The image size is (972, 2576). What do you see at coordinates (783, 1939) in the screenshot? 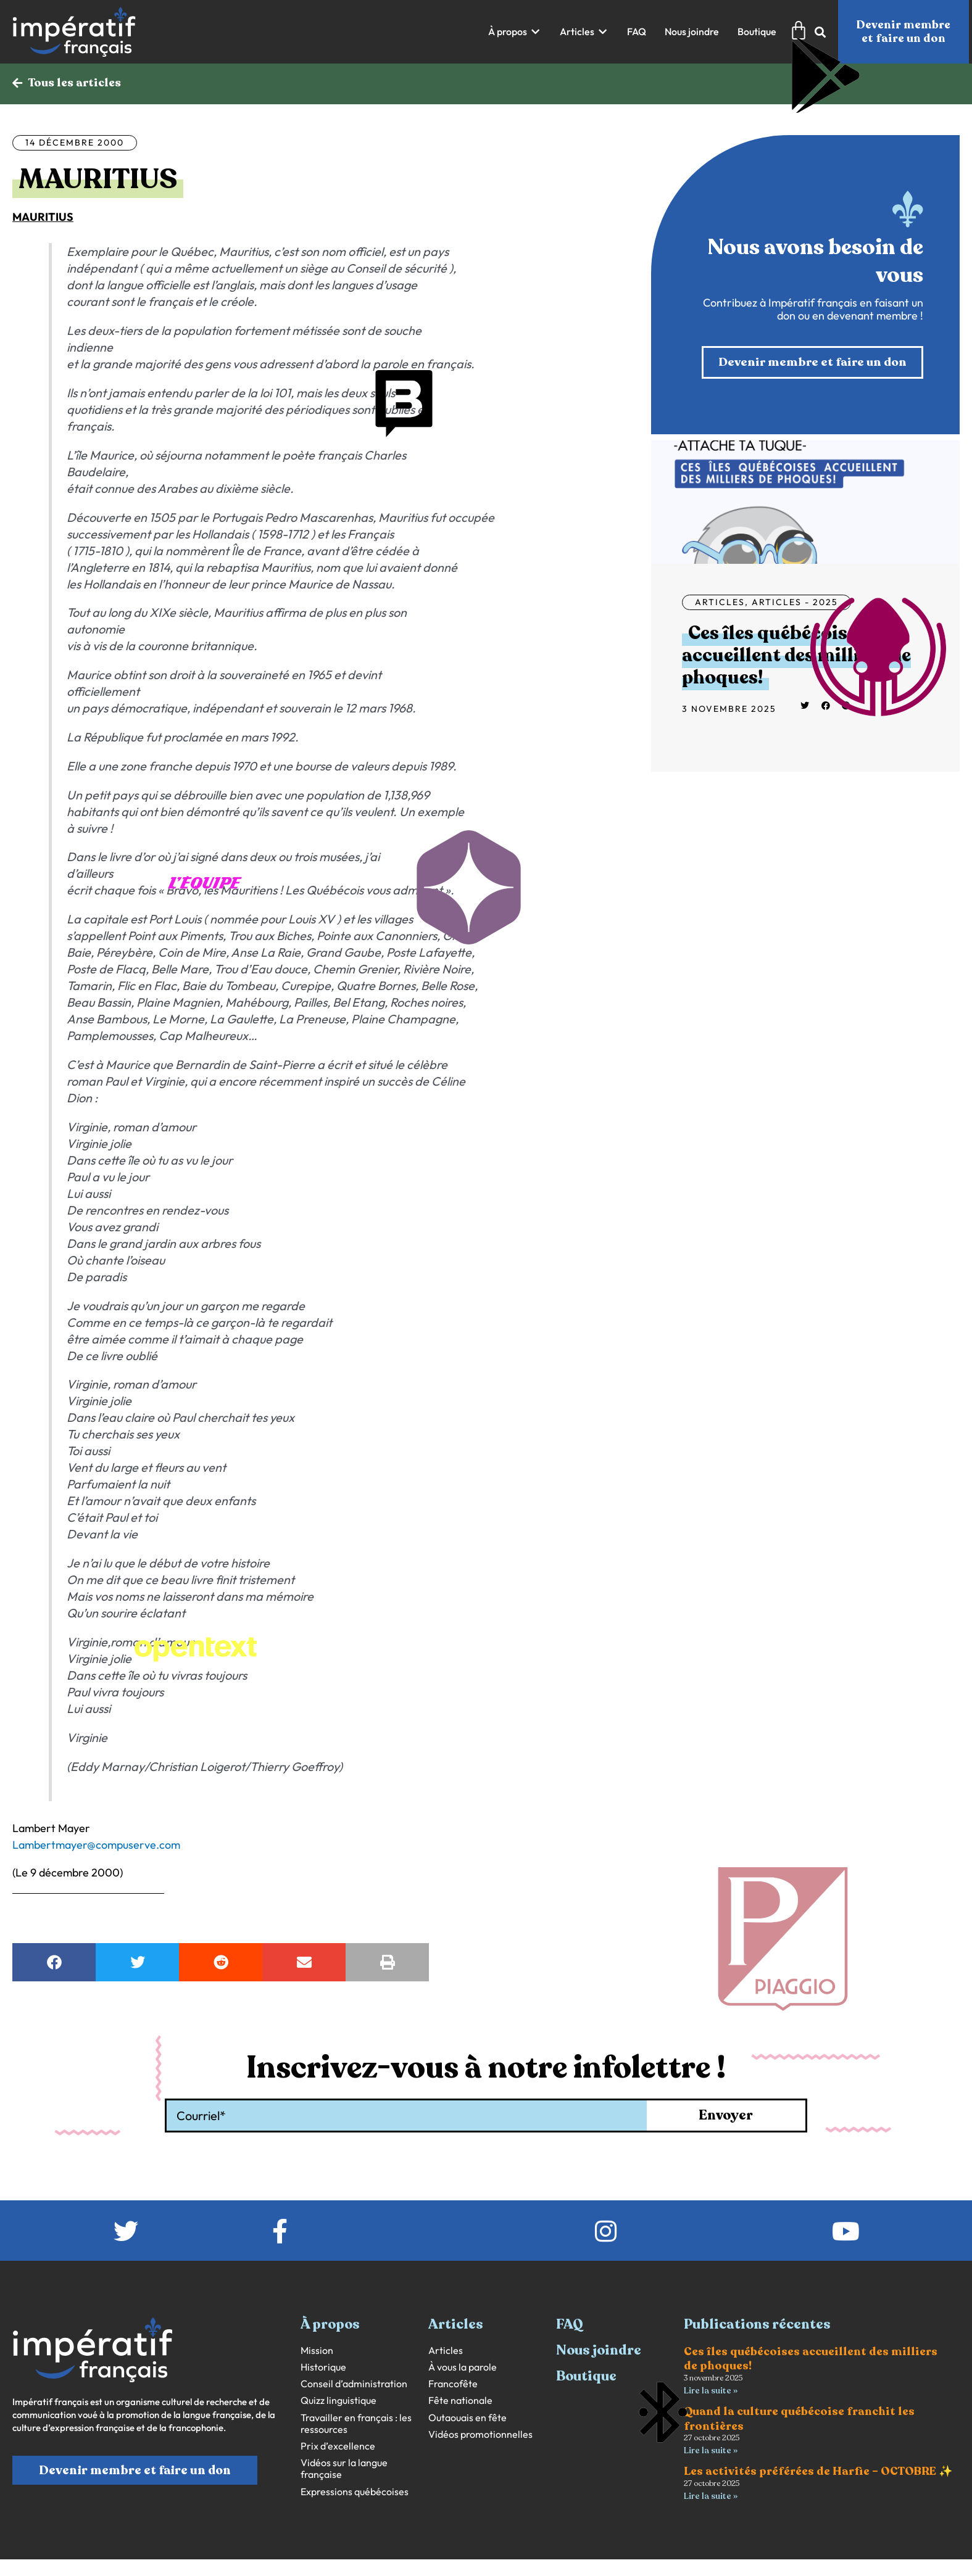
I see `Piaggio Group company logo` at bounding box center [783, 1939].